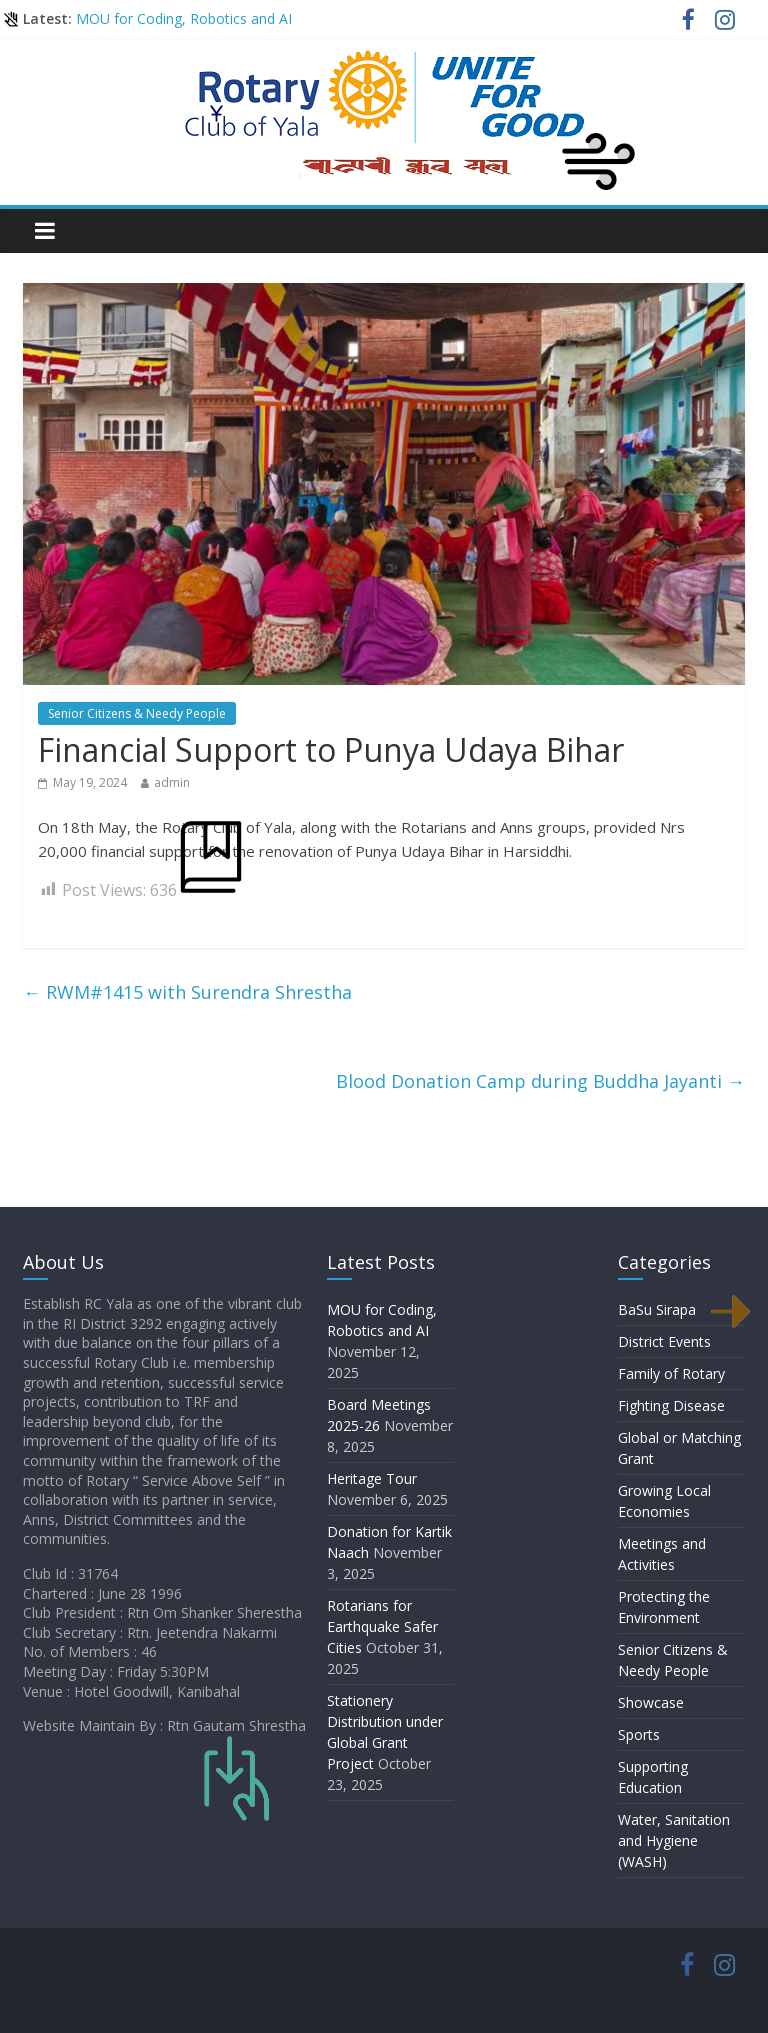 This screenshot has width=768, height=2033. What do you see at coordinates (211, 857) in the screenshot?
I see `access your bookmarked reading material` at bounding box center [211, 857].